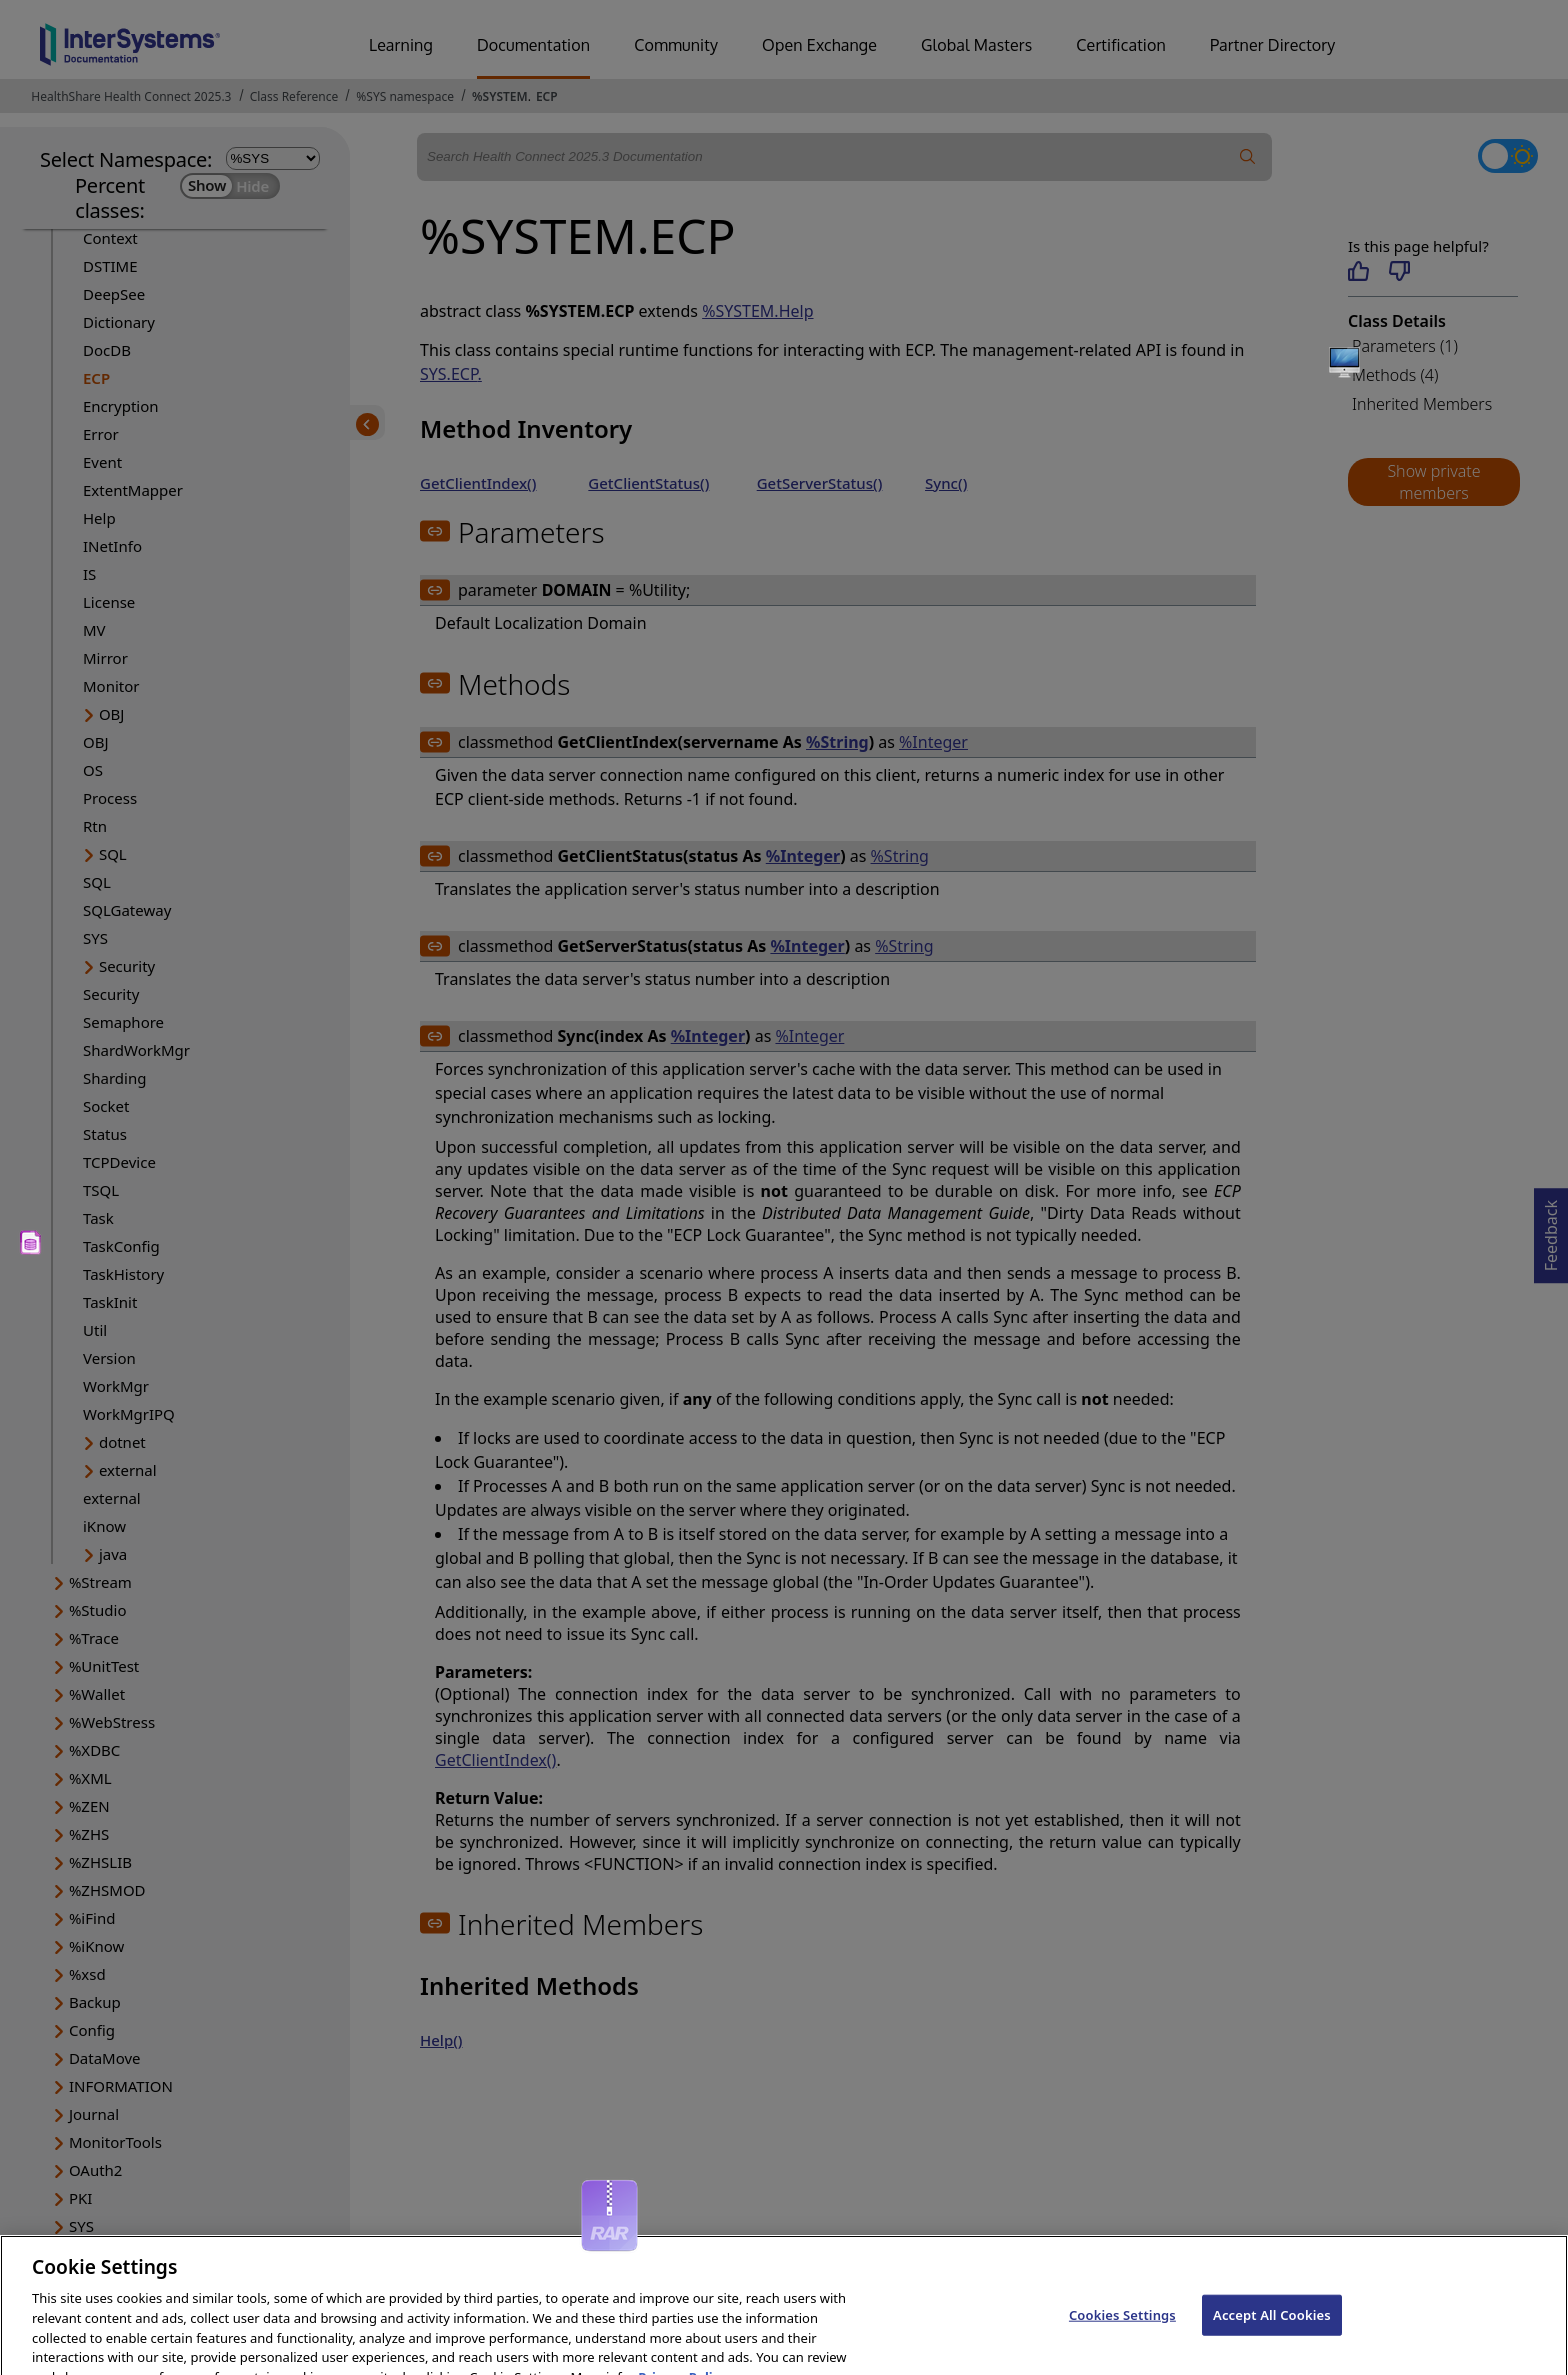  I want to click on a compressed RAR archive file, so click(609, 2215).